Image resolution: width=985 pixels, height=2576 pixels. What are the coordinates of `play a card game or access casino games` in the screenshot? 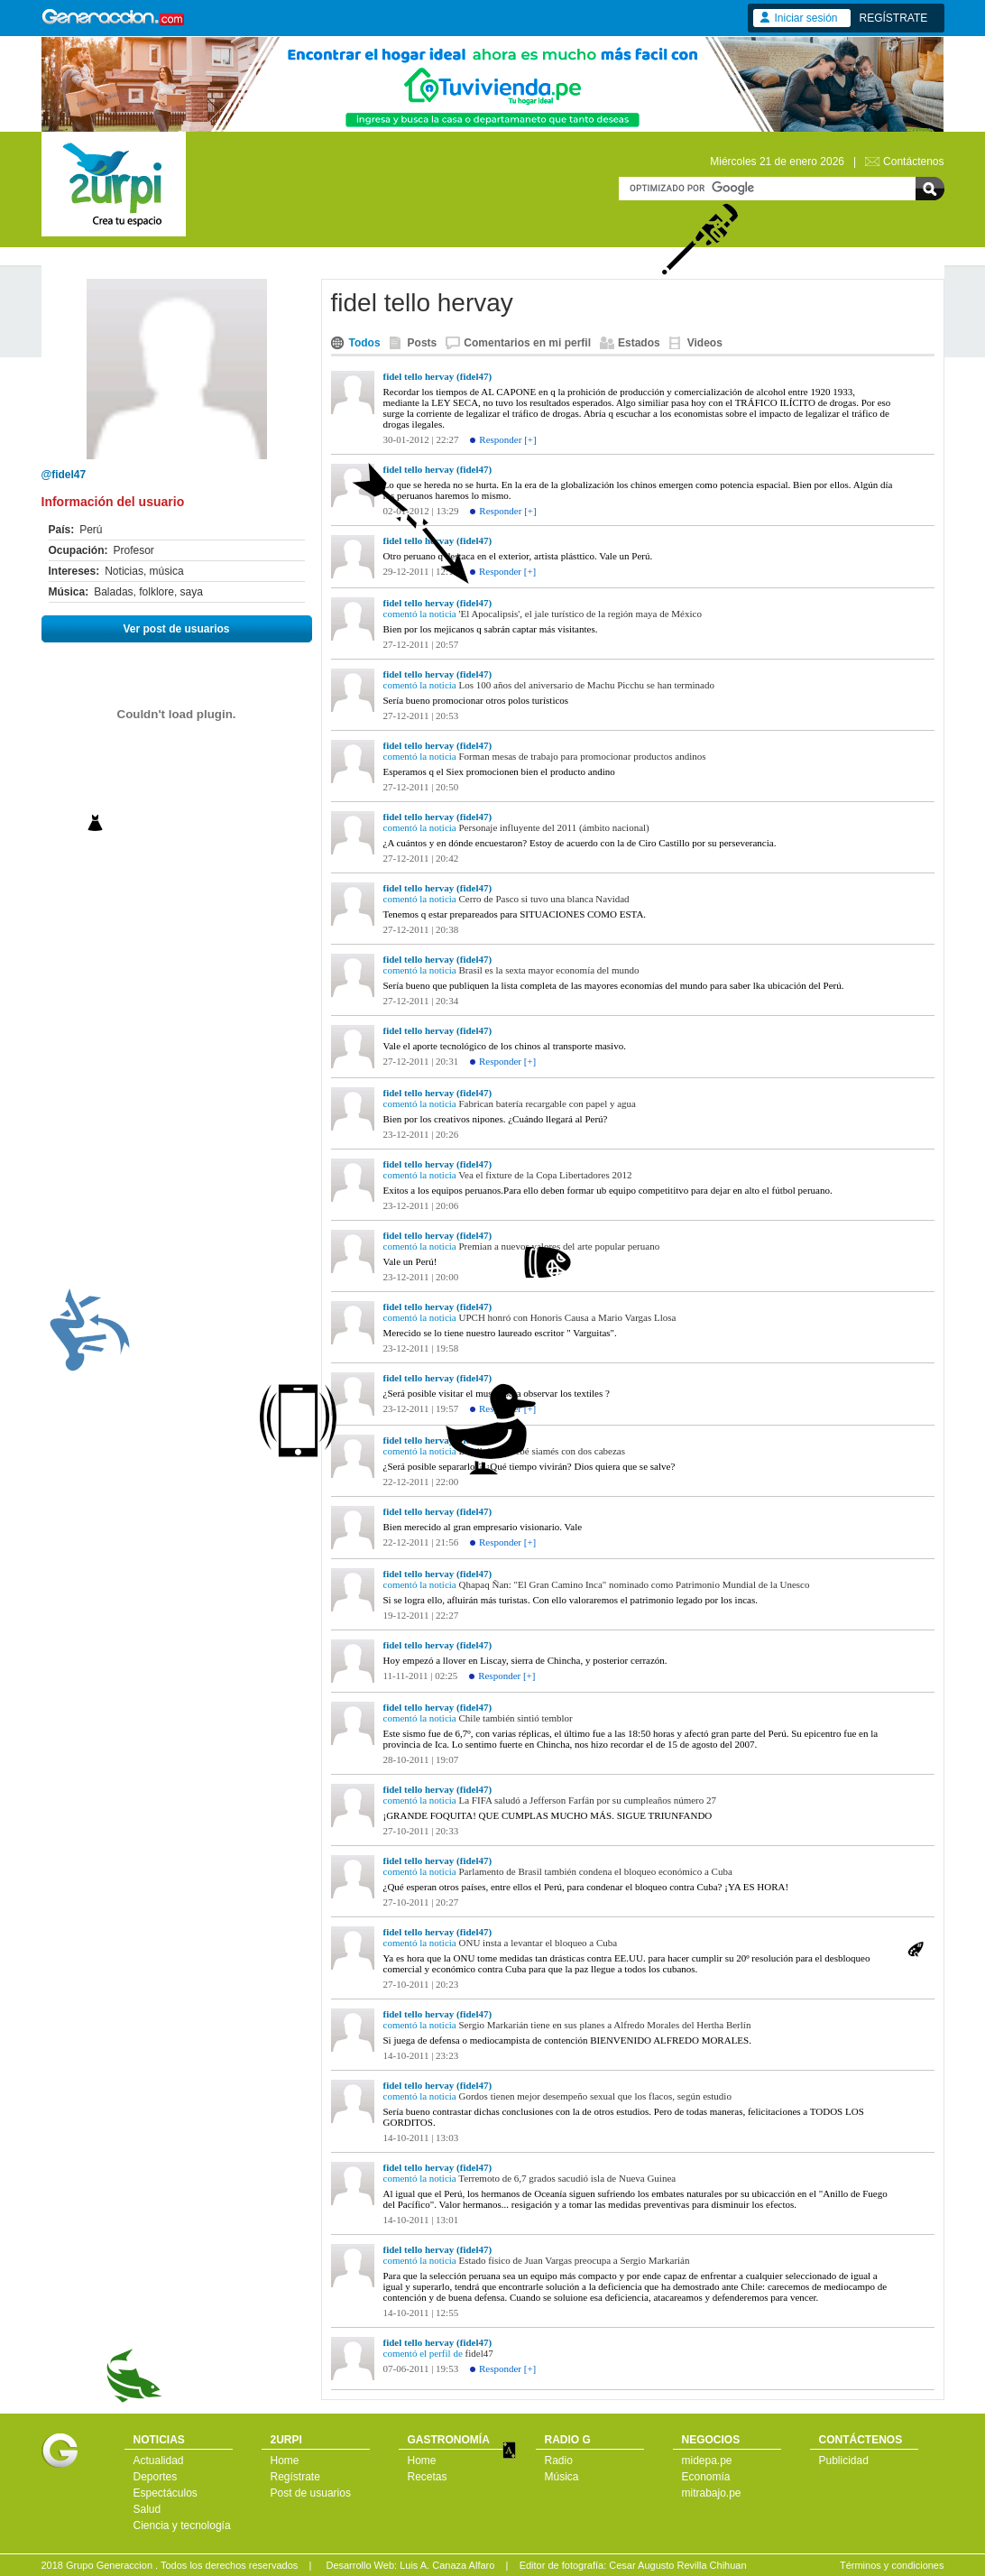 It's located at (509, 2450).